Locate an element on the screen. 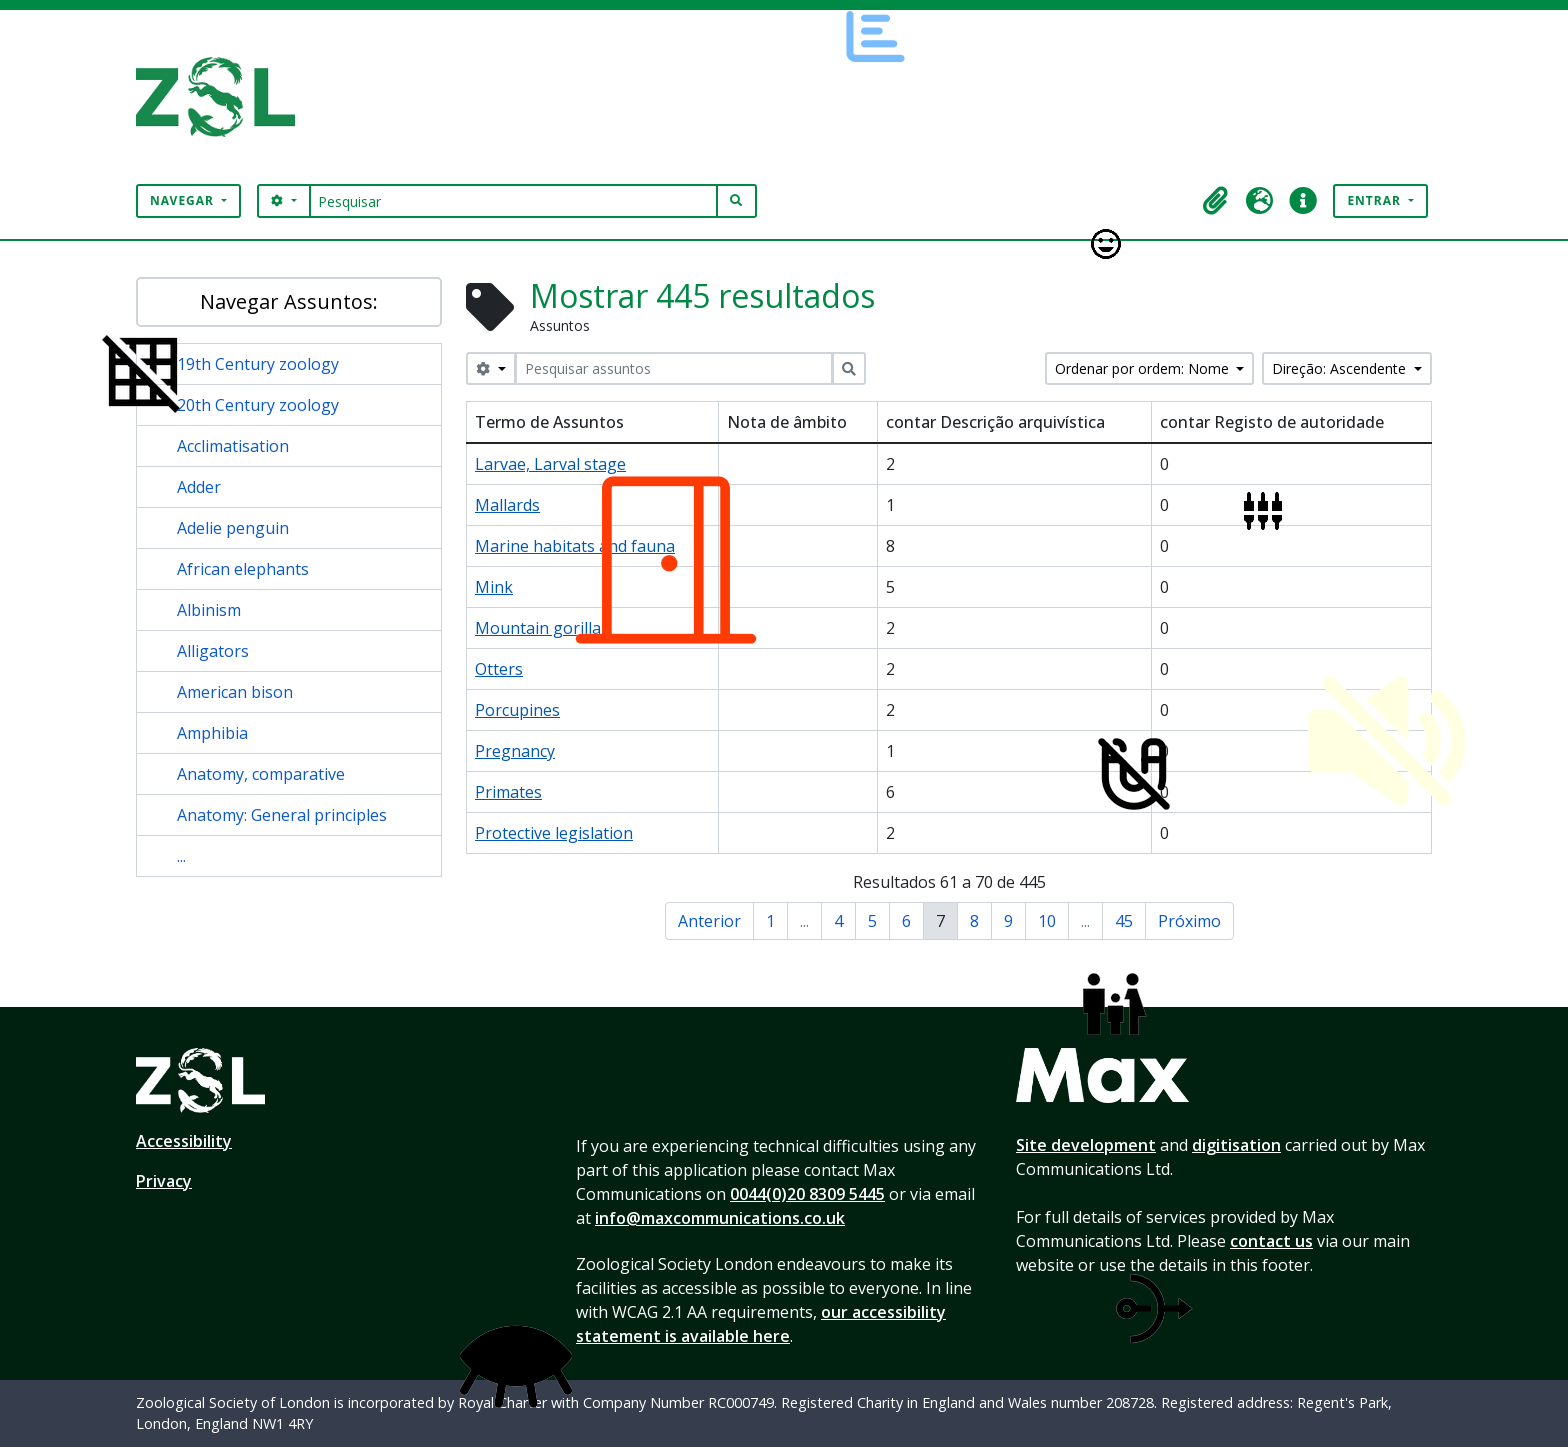 The width and height of the screenshot is (1568, 1447). hide password or sensitive content is located at coordinates (516, 1369).